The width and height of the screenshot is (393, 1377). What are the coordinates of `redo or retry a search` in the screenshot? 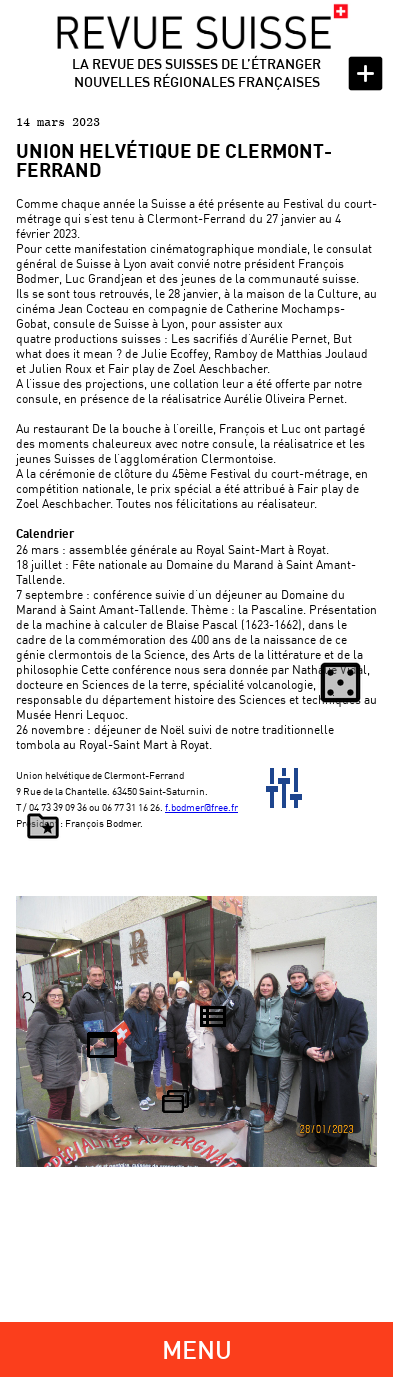 It's located at (28, 998).